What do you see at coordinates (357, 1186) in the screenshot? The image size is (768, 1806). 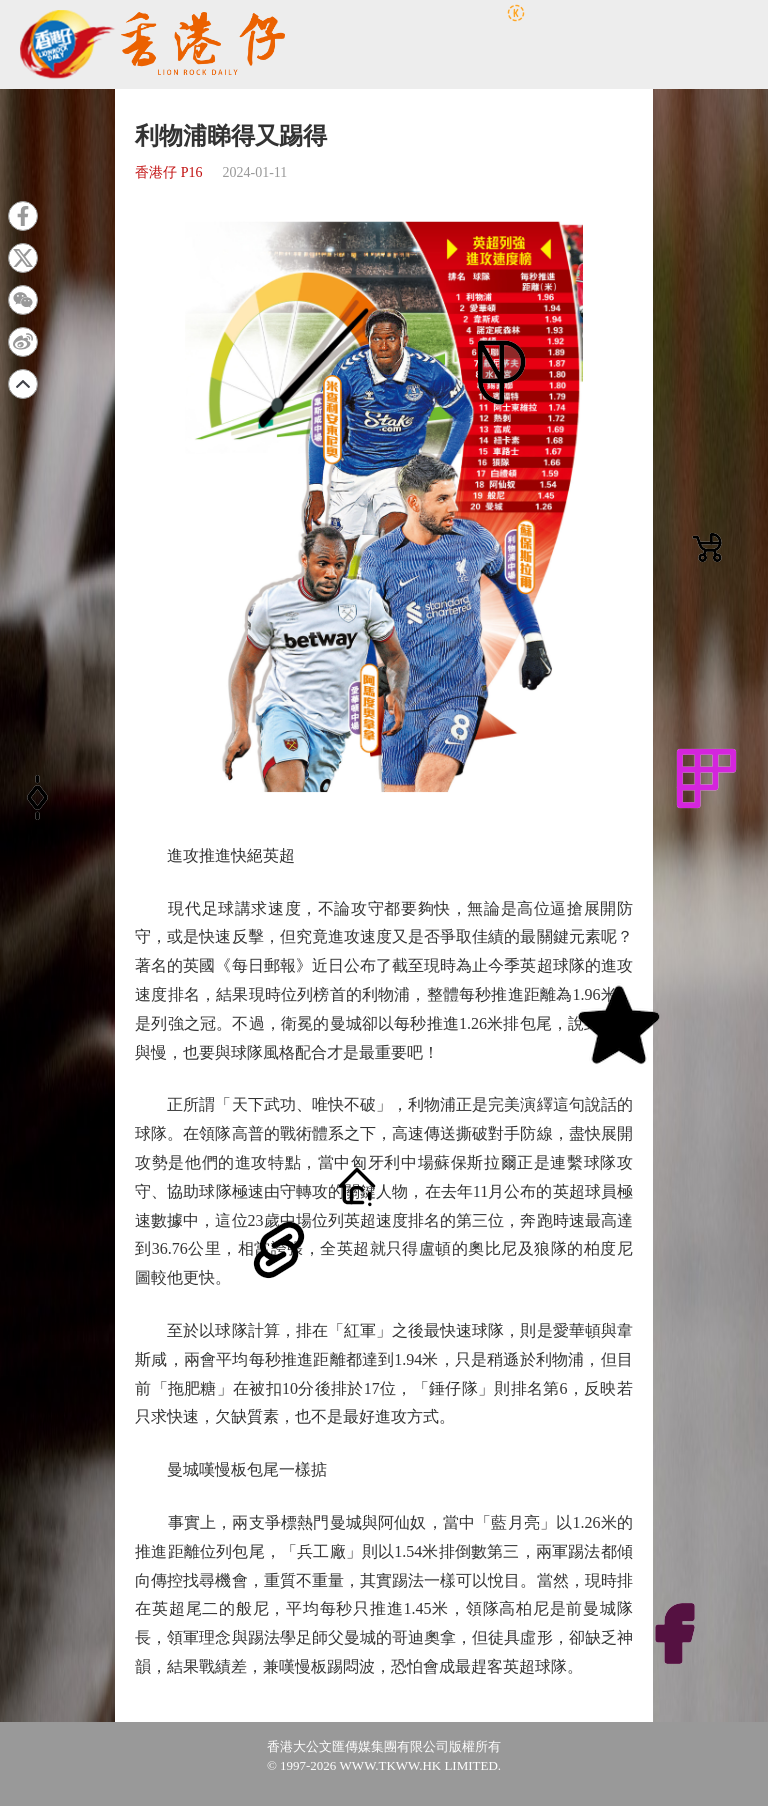 I see `home alert or warning notification` at bounding box center [357, 1186].